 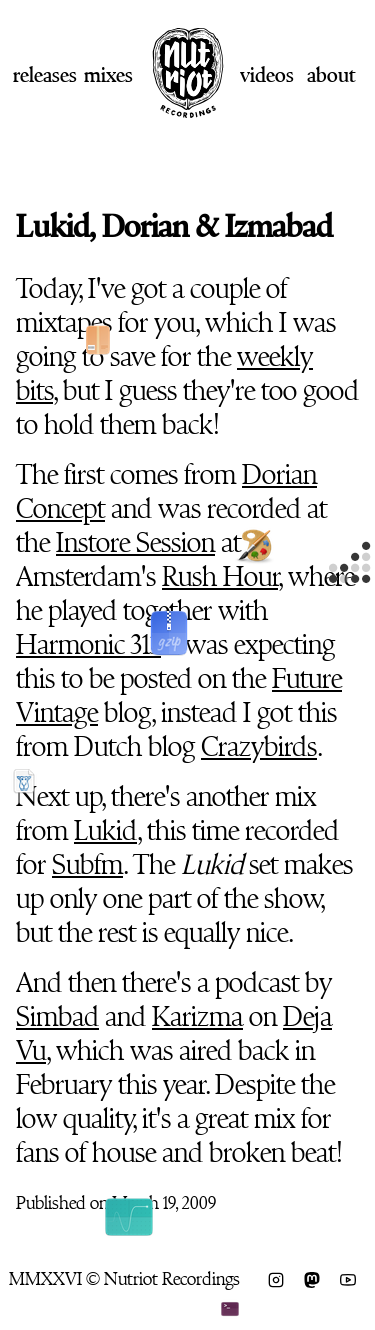 What do you see at coordinates (169, 633) in the screenshot?
I see `a gzip compressed archive file` at bounding box center [169, 633].